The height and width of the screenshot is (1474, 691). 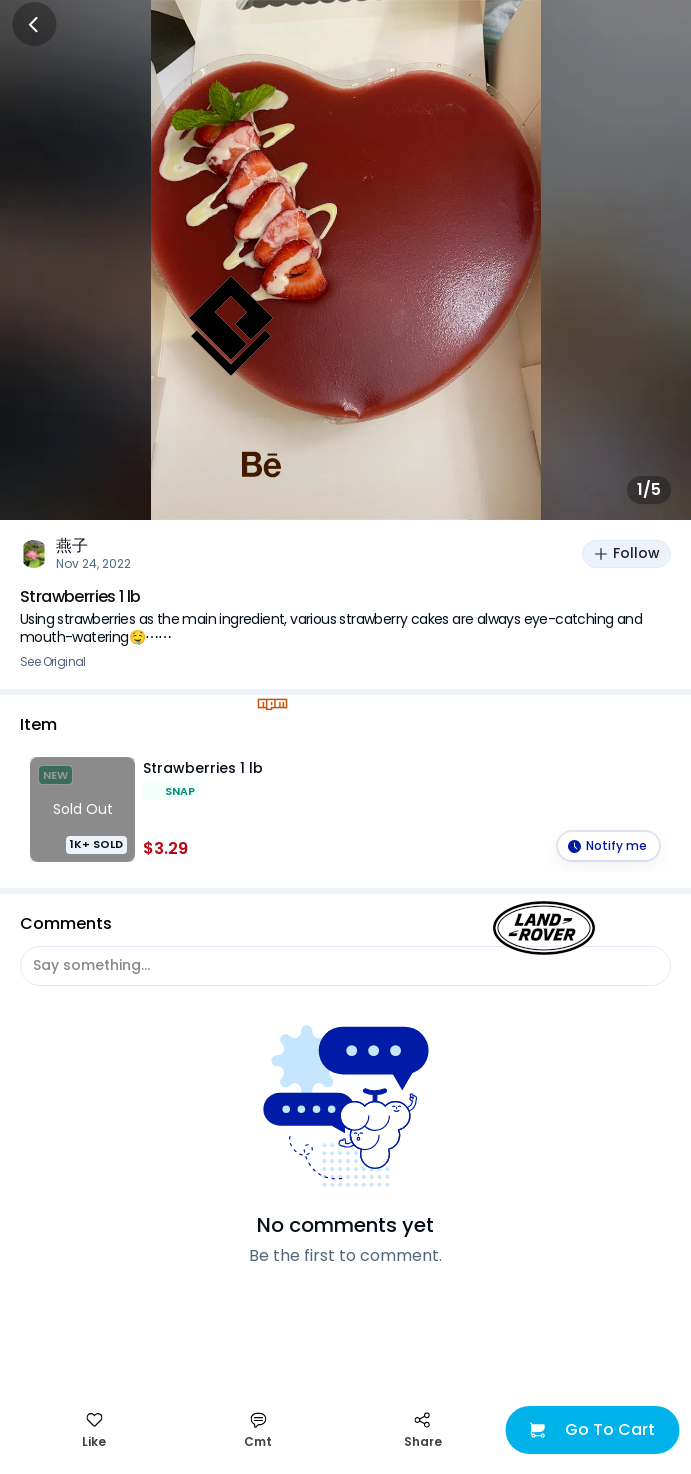 What do you see at coordinates (261, 464) in the screenshot?
I see `visit behance portfolio` at bounding box center [261, 464].